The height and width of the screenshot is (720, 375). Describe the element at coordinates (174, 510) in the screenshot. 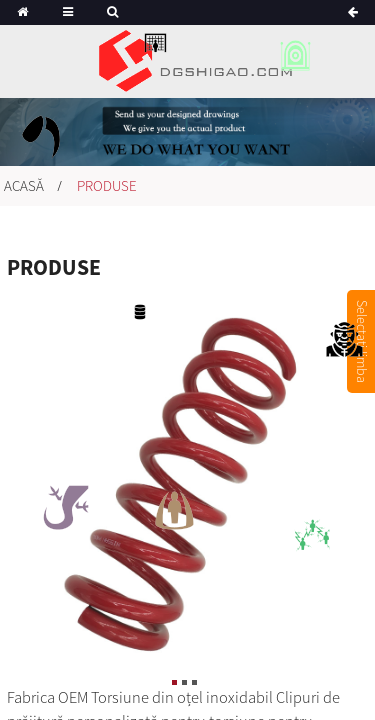

I see `notification security settings` at that location.